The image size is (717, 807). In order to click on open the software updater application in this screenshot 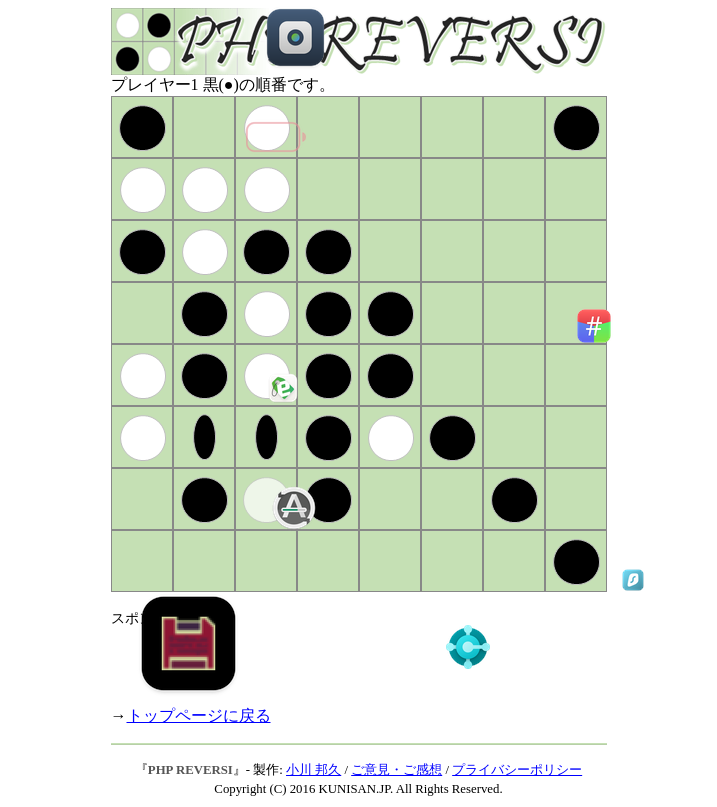, I will do `click(294, 508)`.